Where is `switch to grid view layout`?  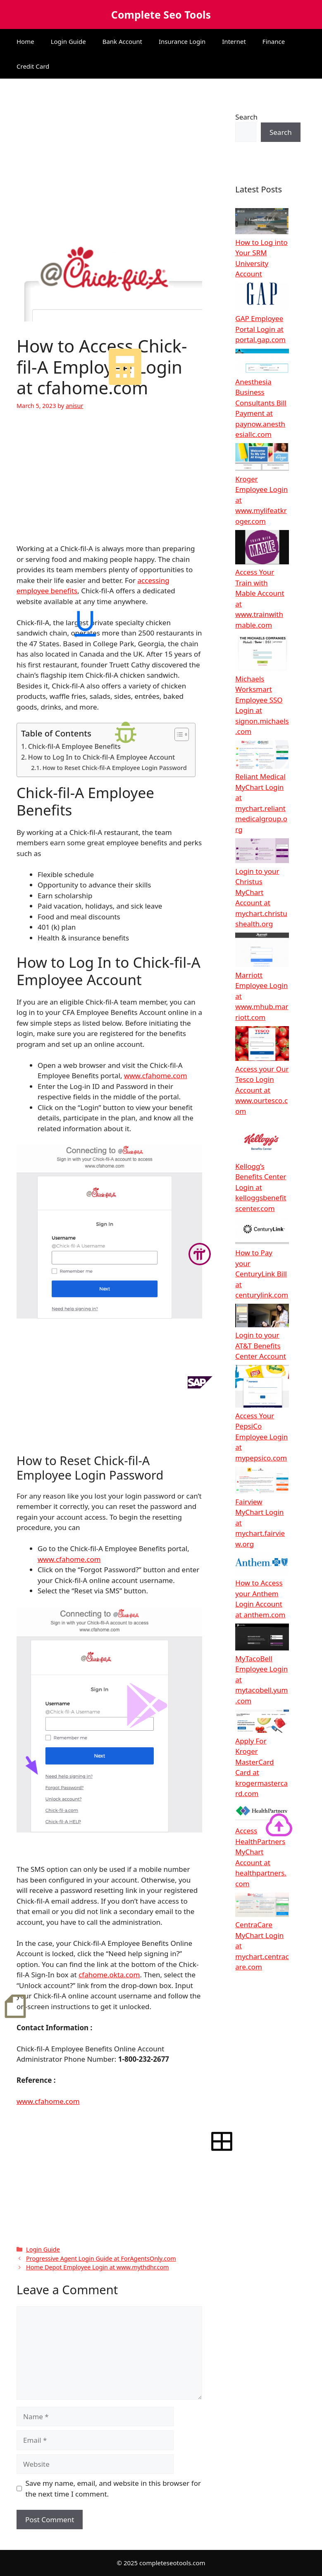
switch to grid view layout is located at coordinates (222, 2141).